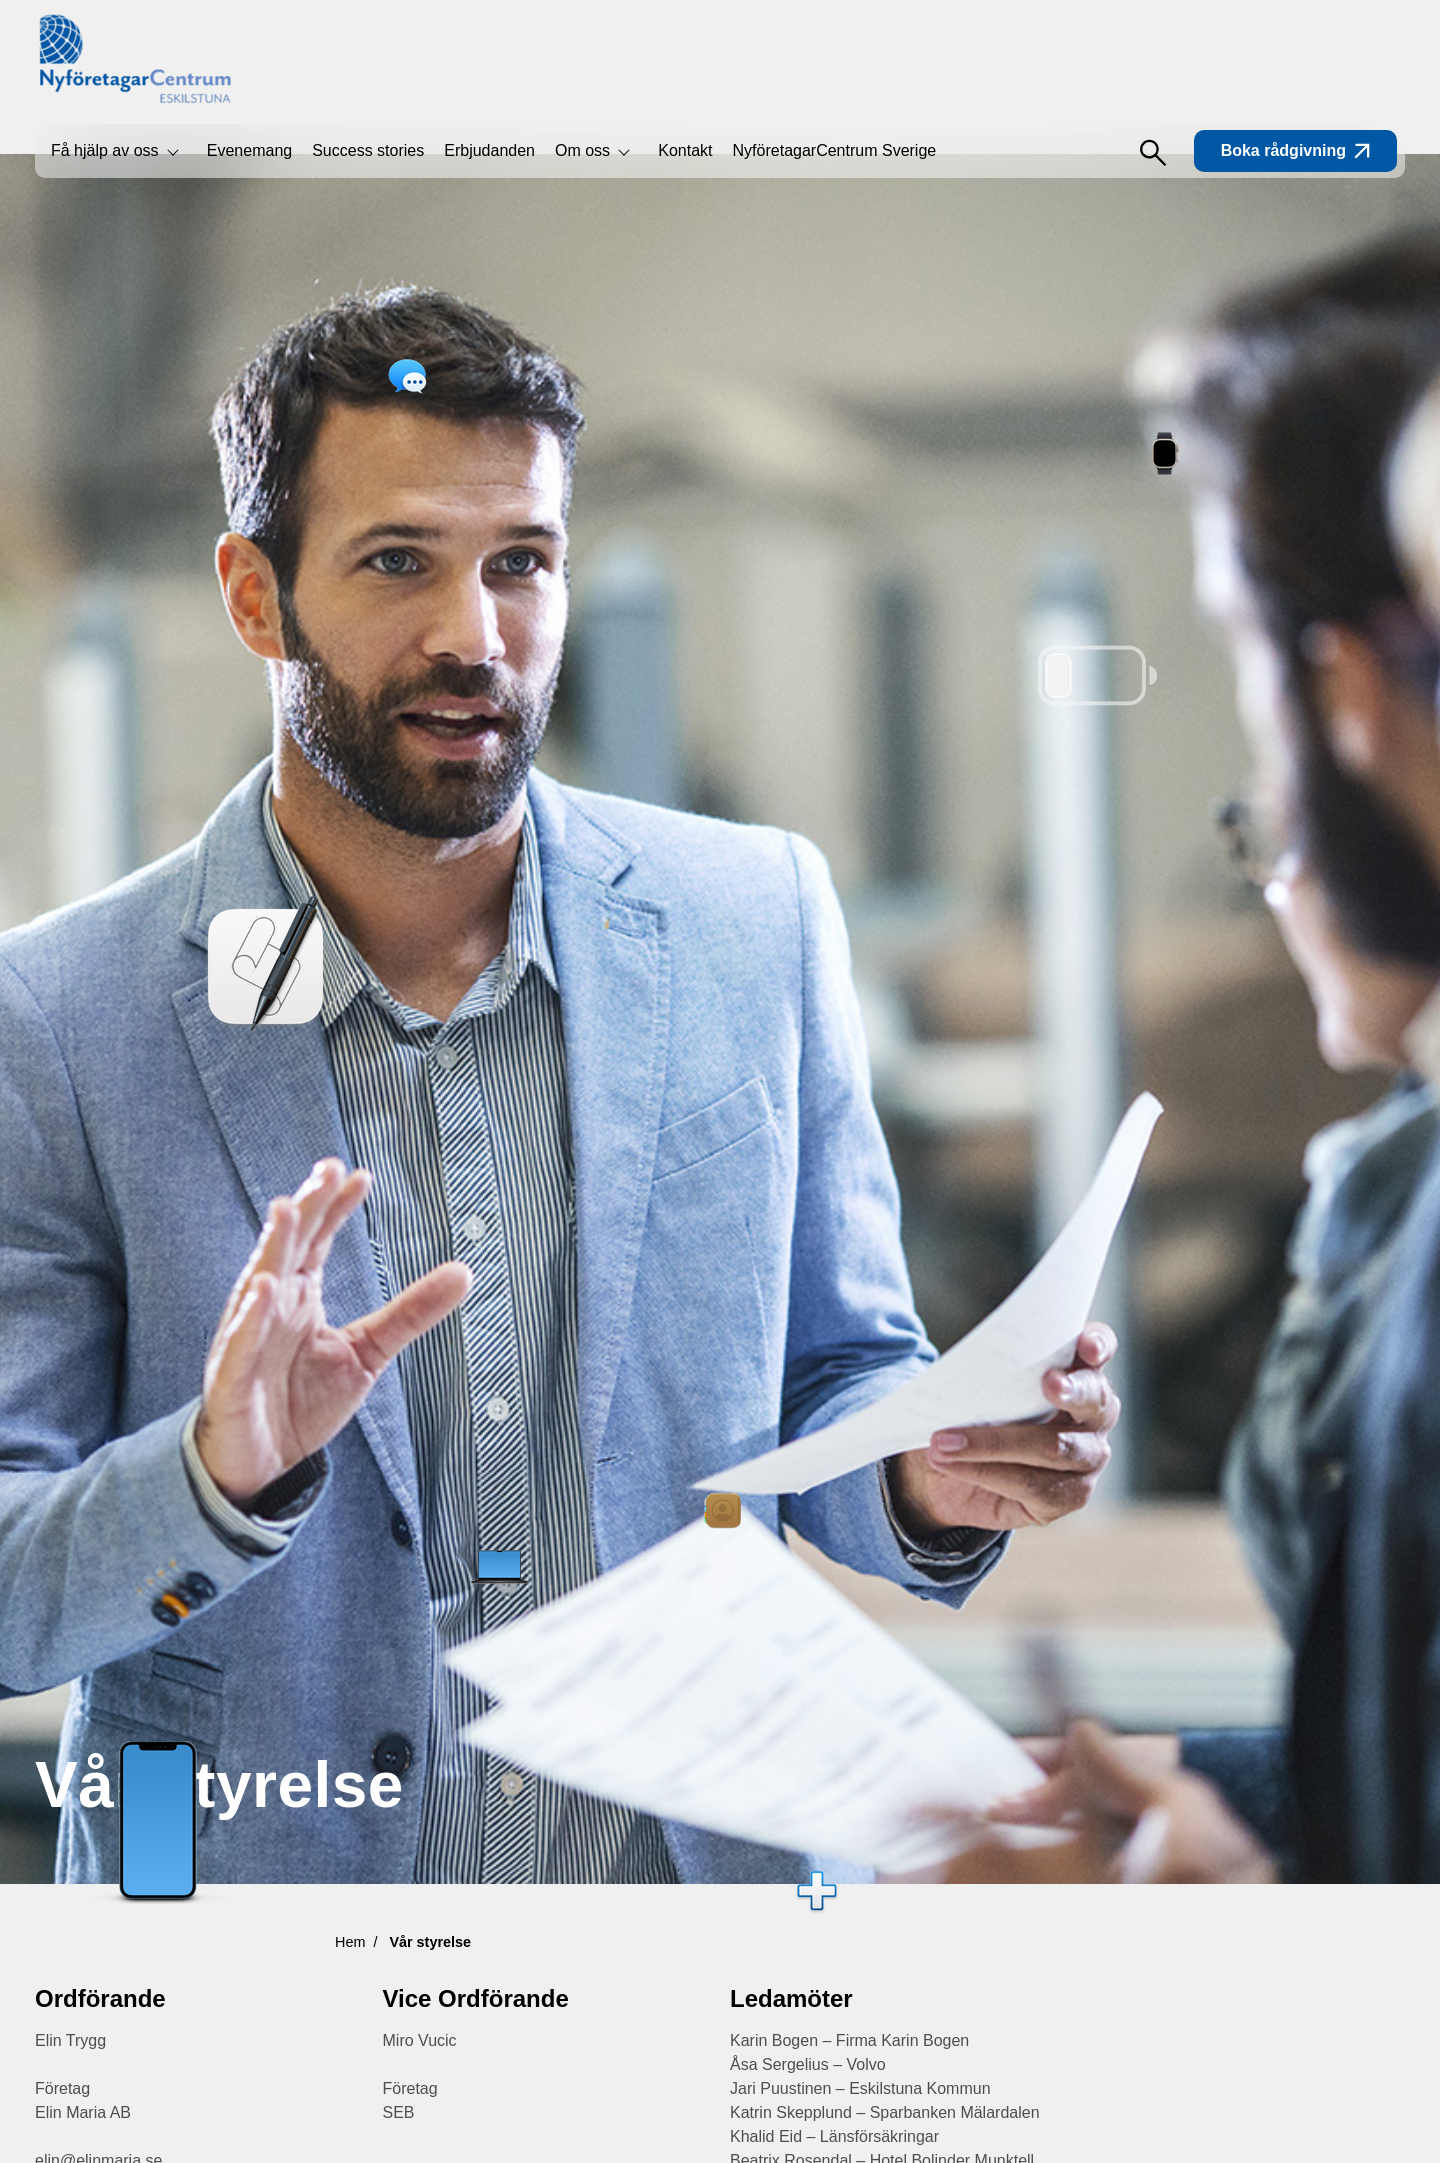 Image resolution: width=1440 pixels, height=2163 pixels. I want to click on iPhone 12 Pro device icon, so click(158, 1823).